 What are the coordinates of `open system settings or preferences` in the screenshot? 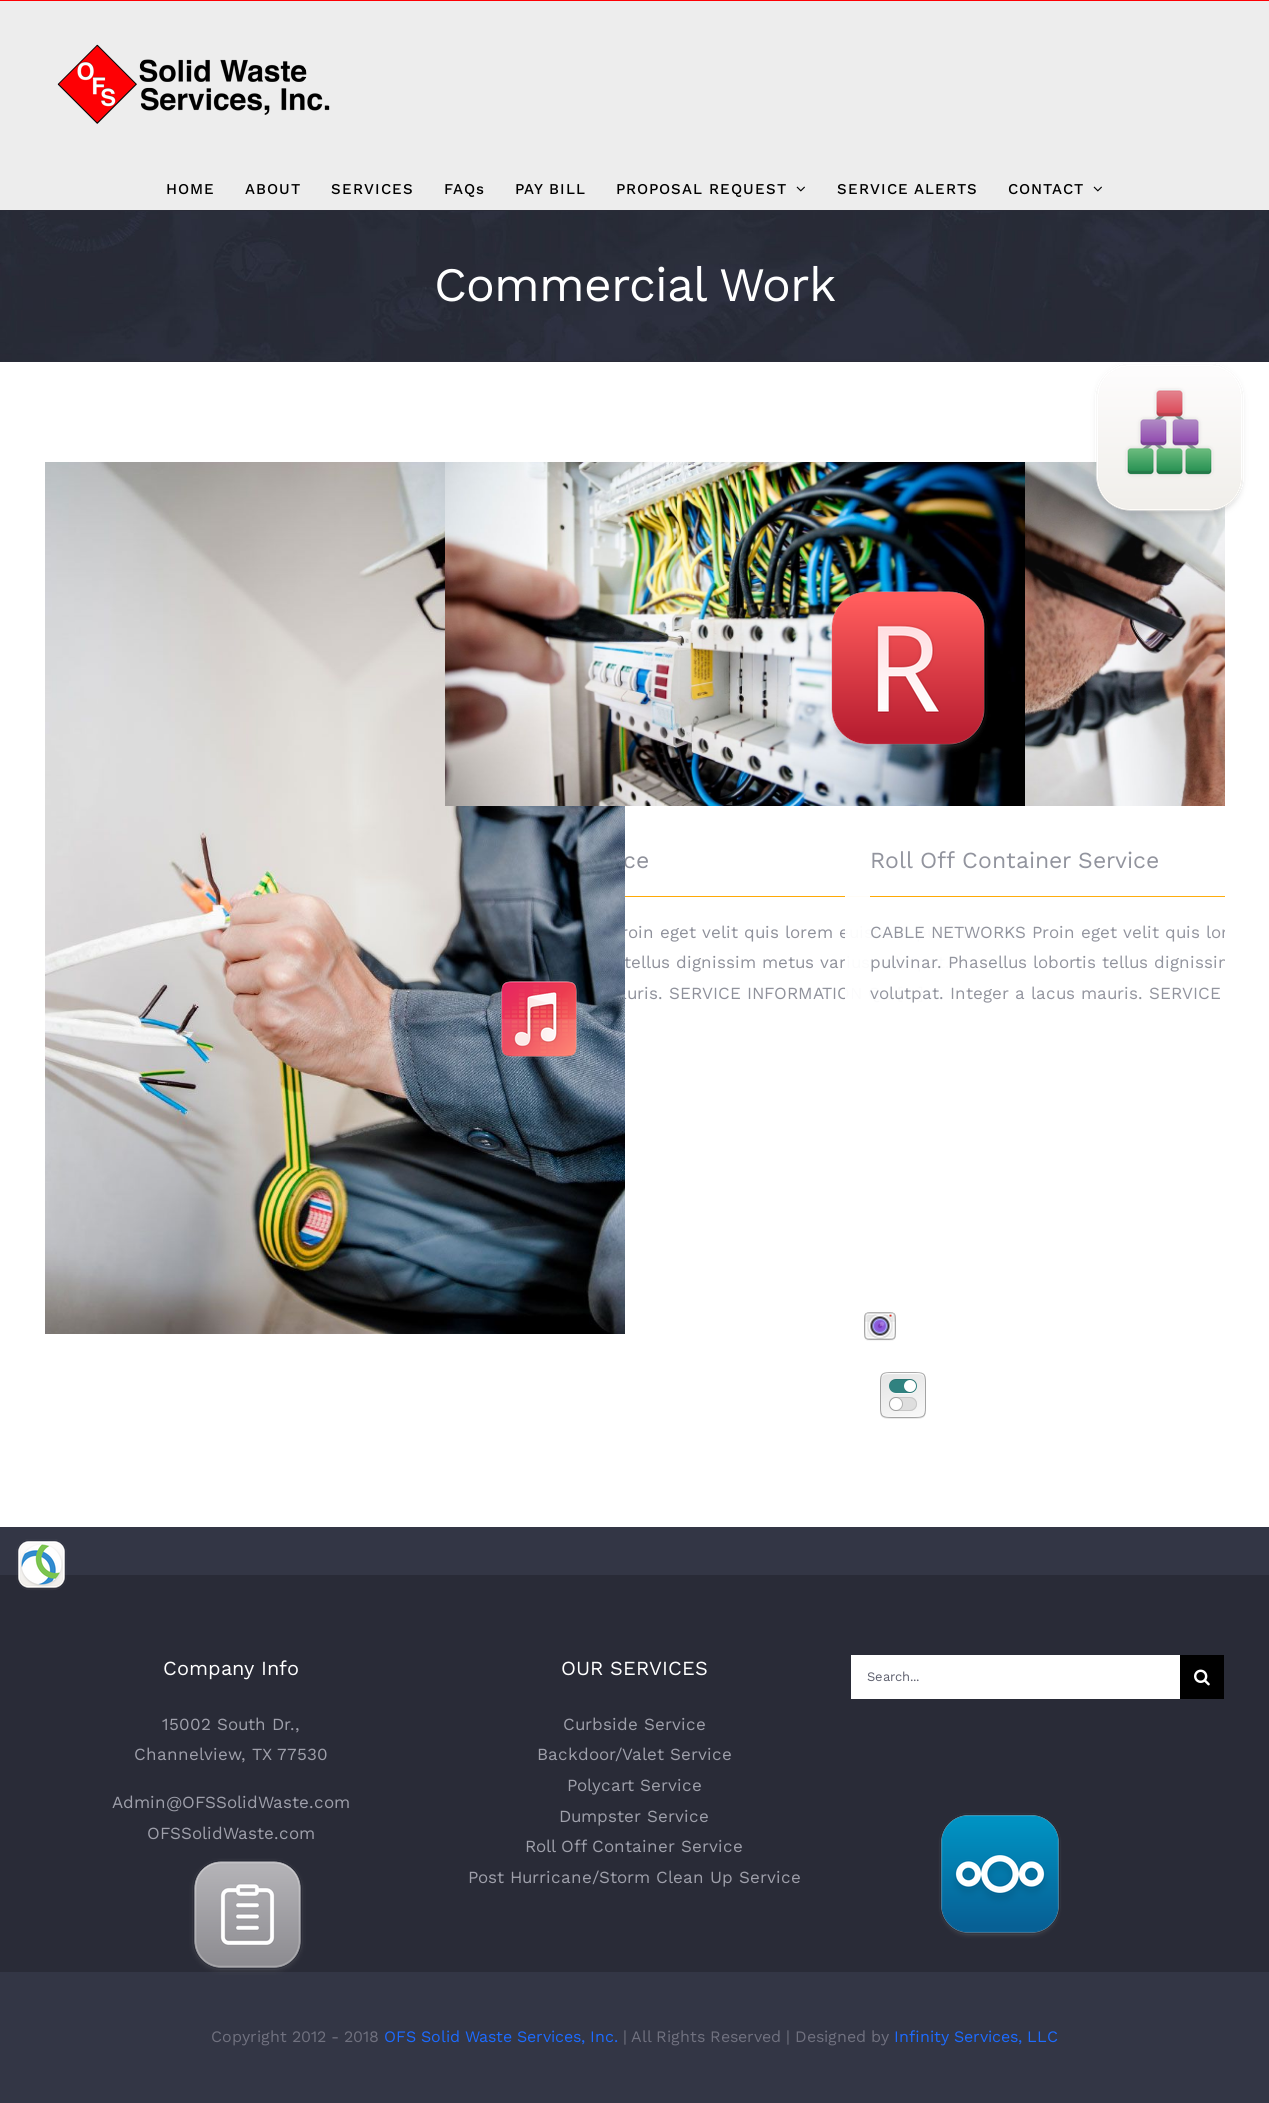 It's located at (903, 1395).